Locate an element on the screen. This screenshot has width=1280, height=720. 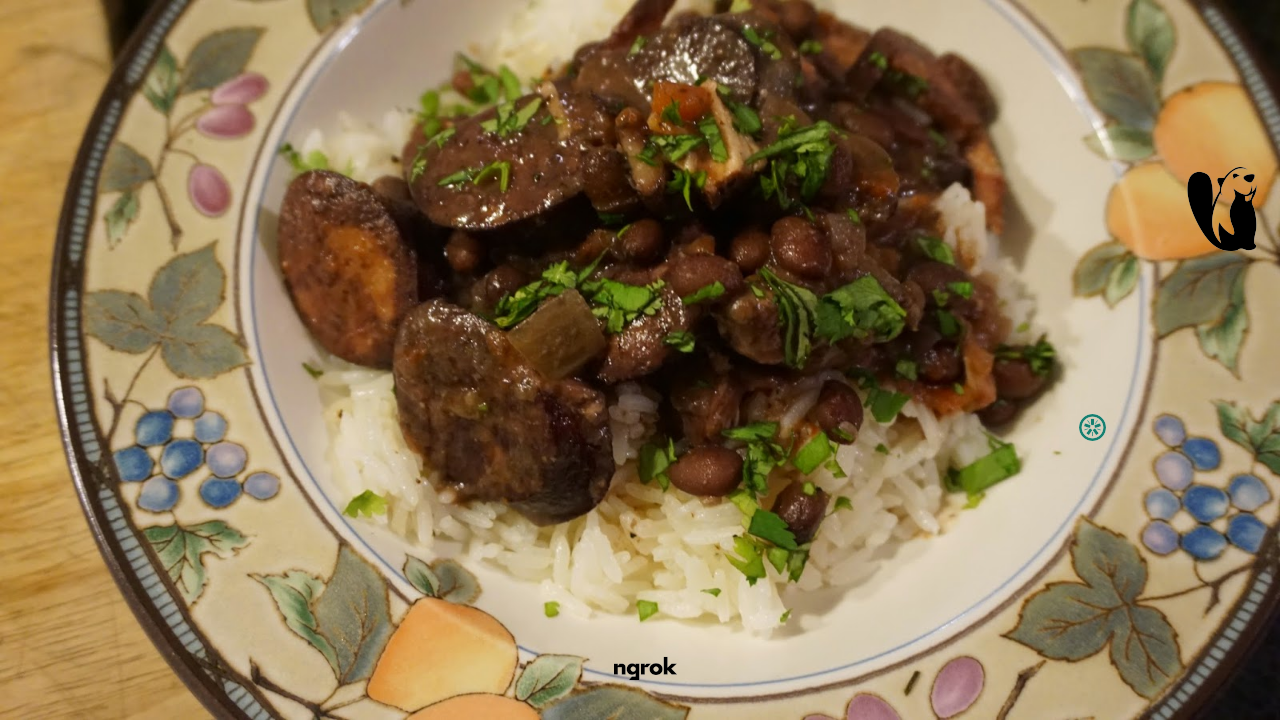
jasmine testing framework logo is located at coordinates (1092, 427).